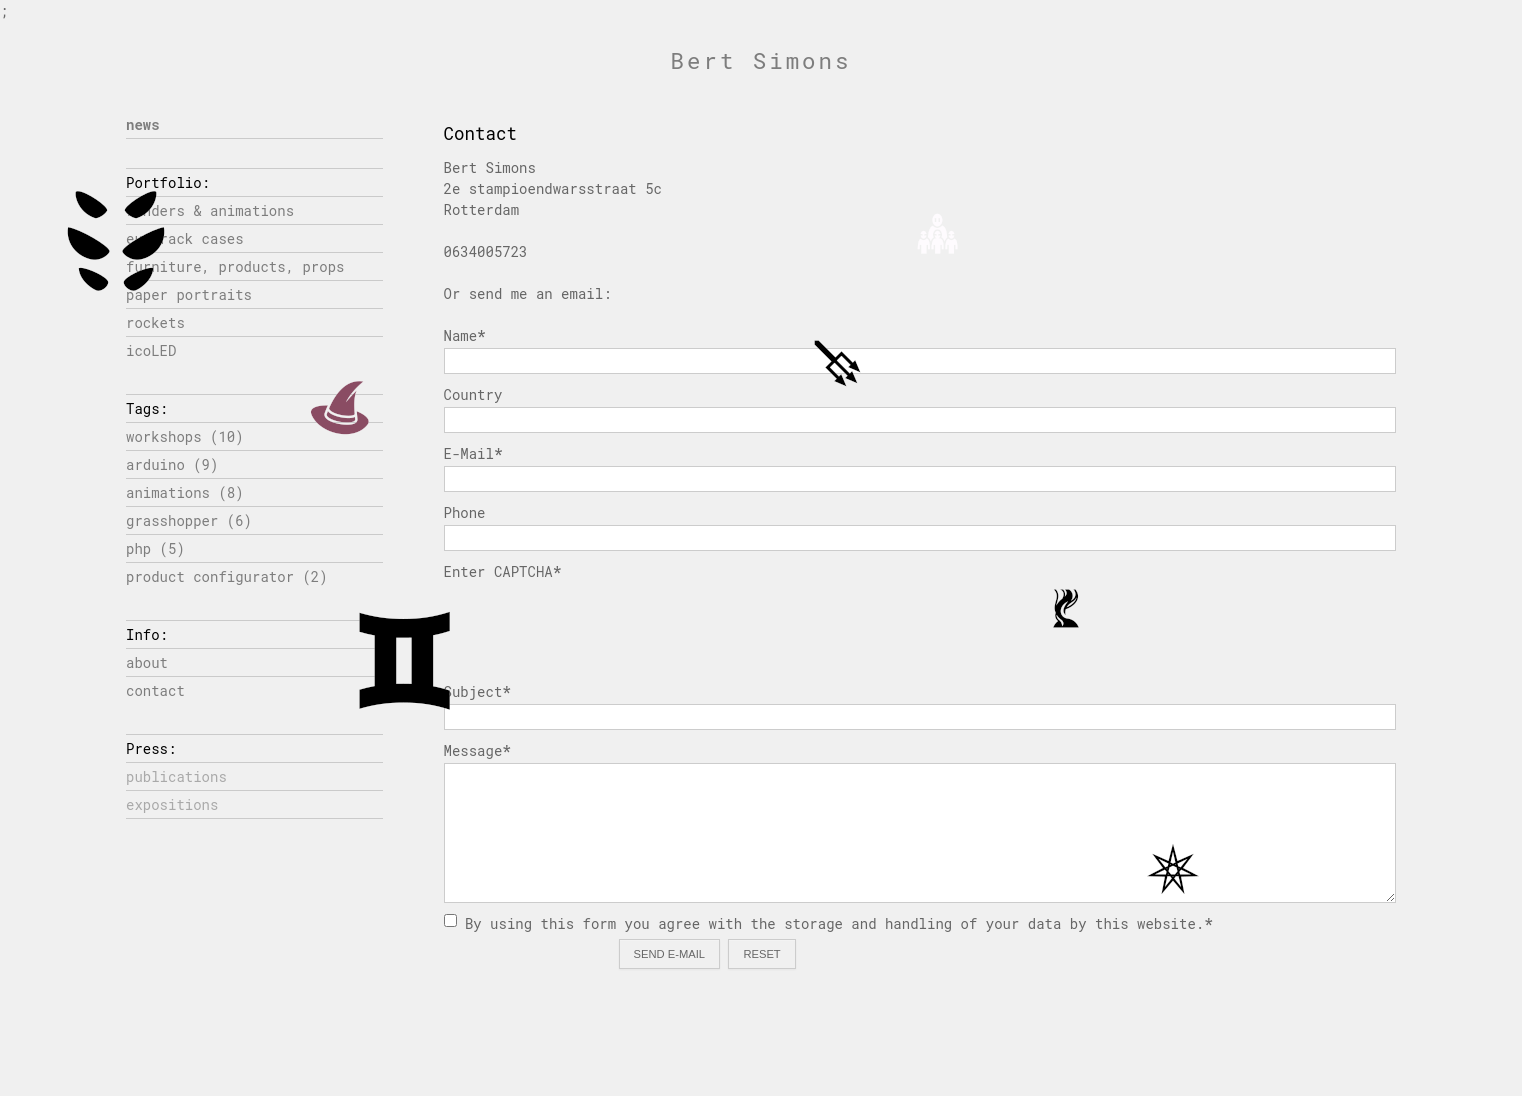 This screenshot has width=1522, height=1096. Describe the element at coordinates (1064, 608) in the screenshot. I see `indicates a magic or mystical item in inventory` at that location.